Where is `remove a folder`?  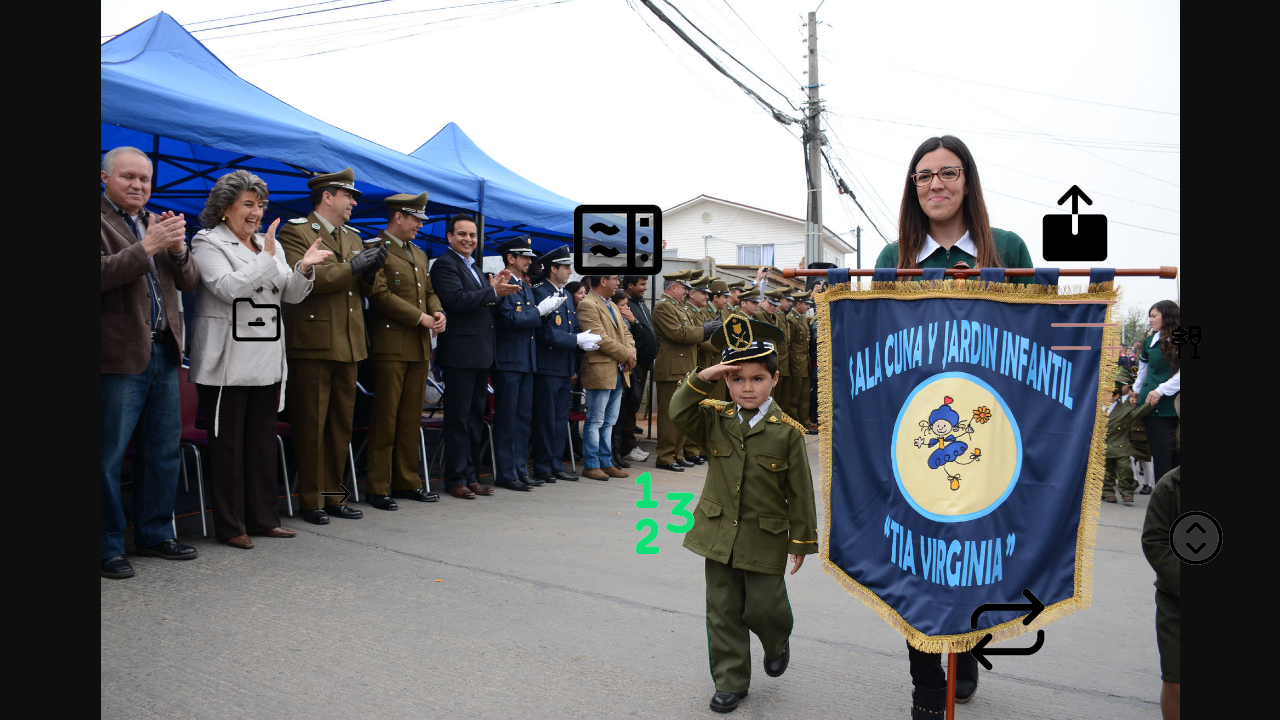
remove a folder is located at coordinates (256, 319).